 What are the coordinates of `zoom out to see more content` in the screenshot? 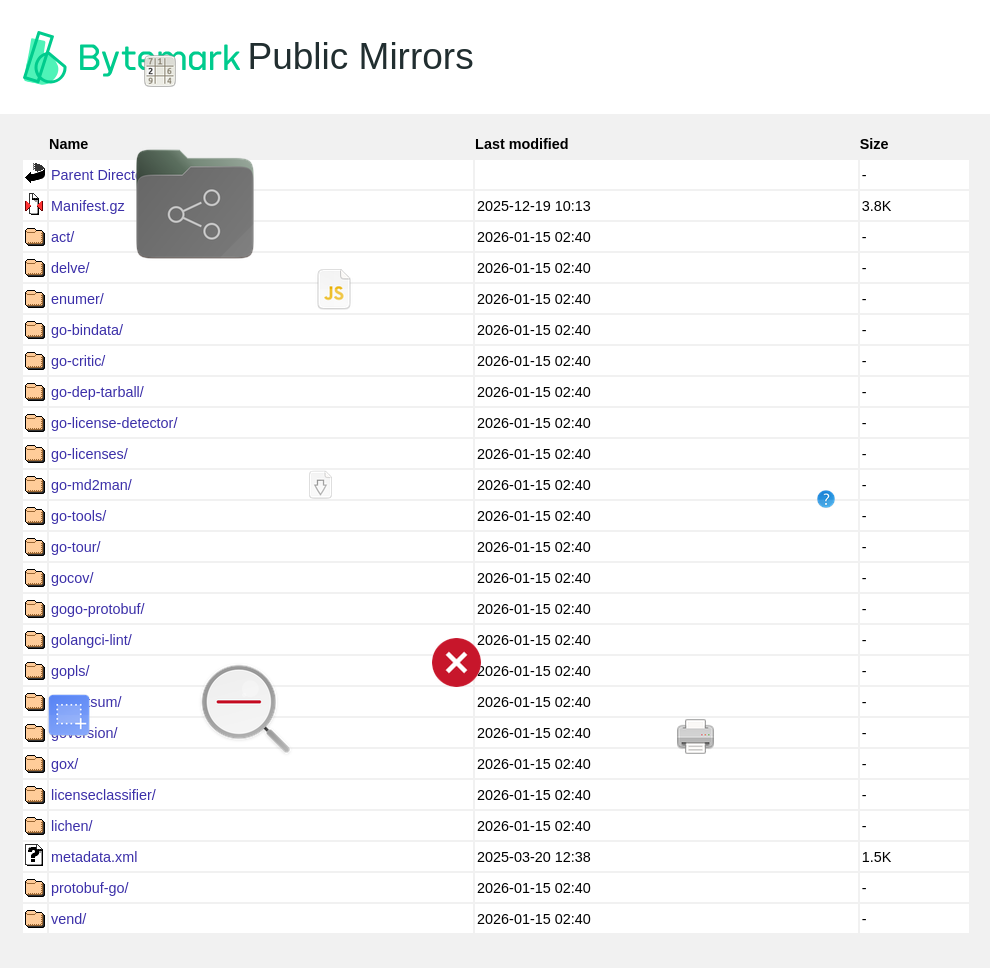 It's located at (245, 708).